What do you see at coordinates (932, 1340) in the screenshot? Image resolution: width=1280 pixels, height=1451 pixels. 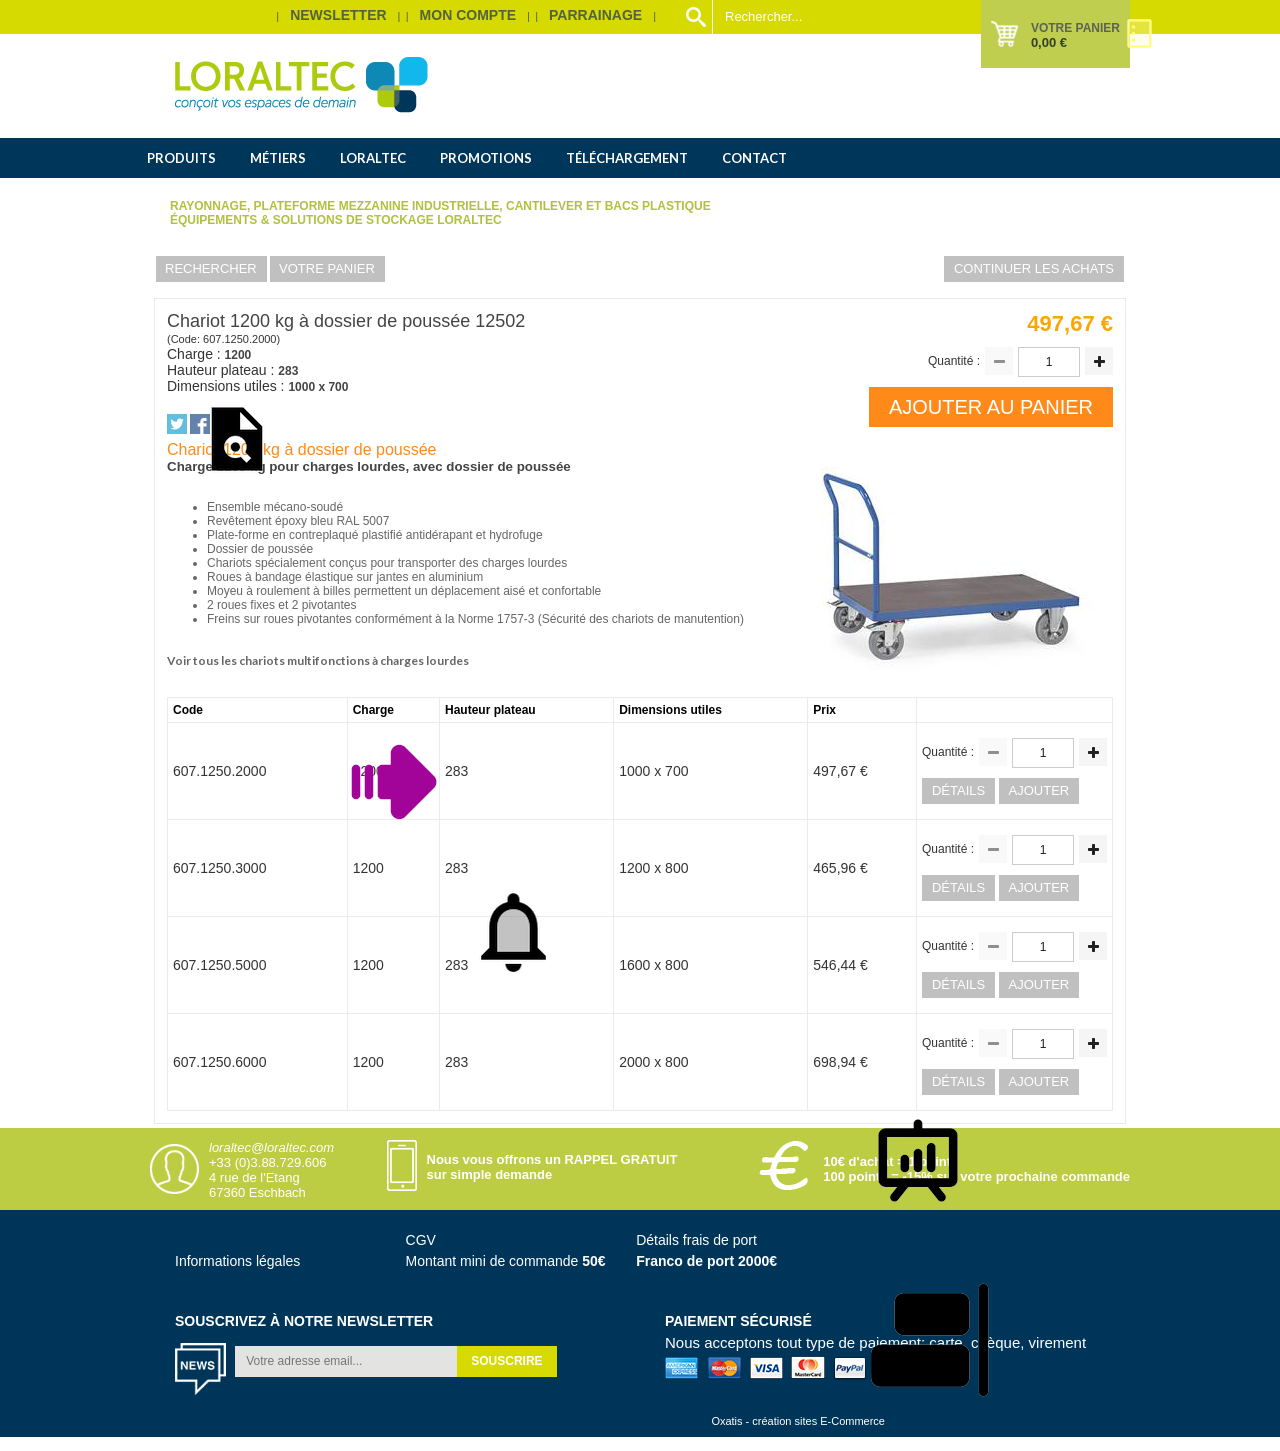 I see `align content to the right` at bounding box center [932, 1340].